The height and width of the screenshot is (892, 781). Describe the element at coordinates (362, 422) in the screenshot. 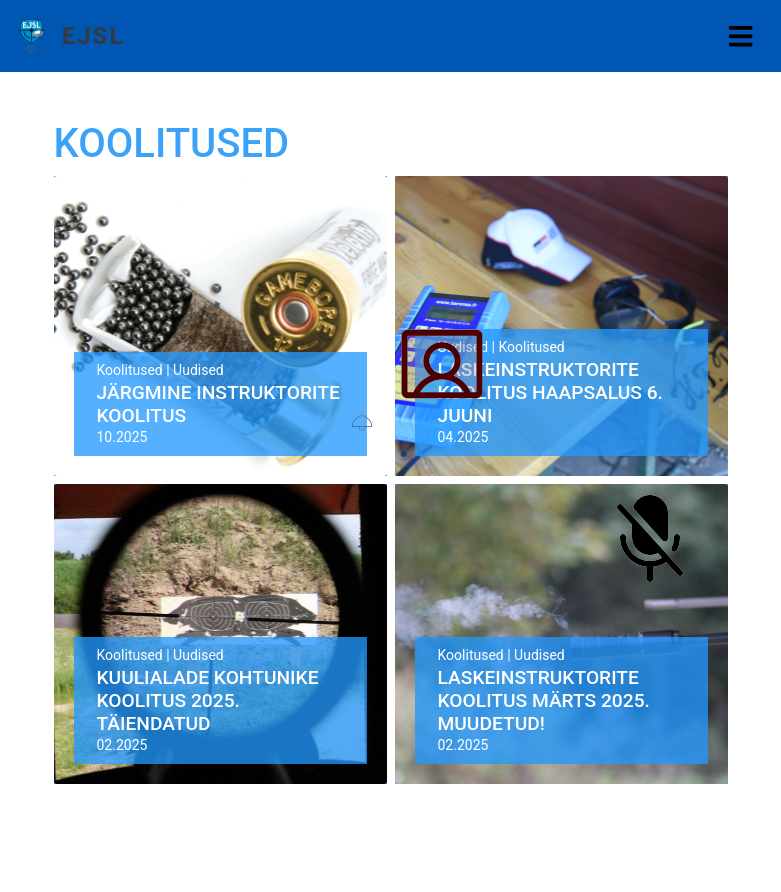

I see `toggle pendant light on/off` at that location.